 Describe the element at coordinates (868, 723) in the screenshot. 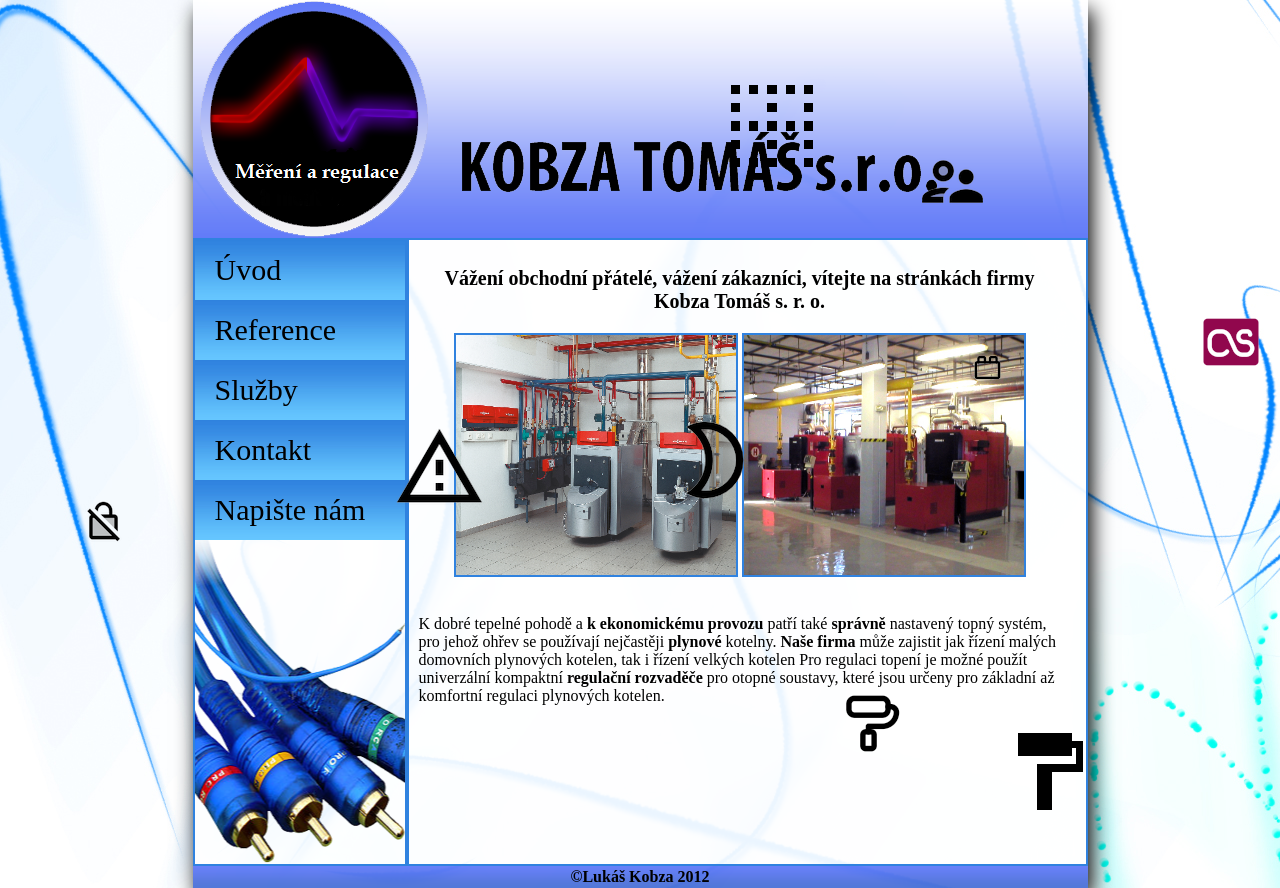

I see `access painting or drawing tools` at that location.